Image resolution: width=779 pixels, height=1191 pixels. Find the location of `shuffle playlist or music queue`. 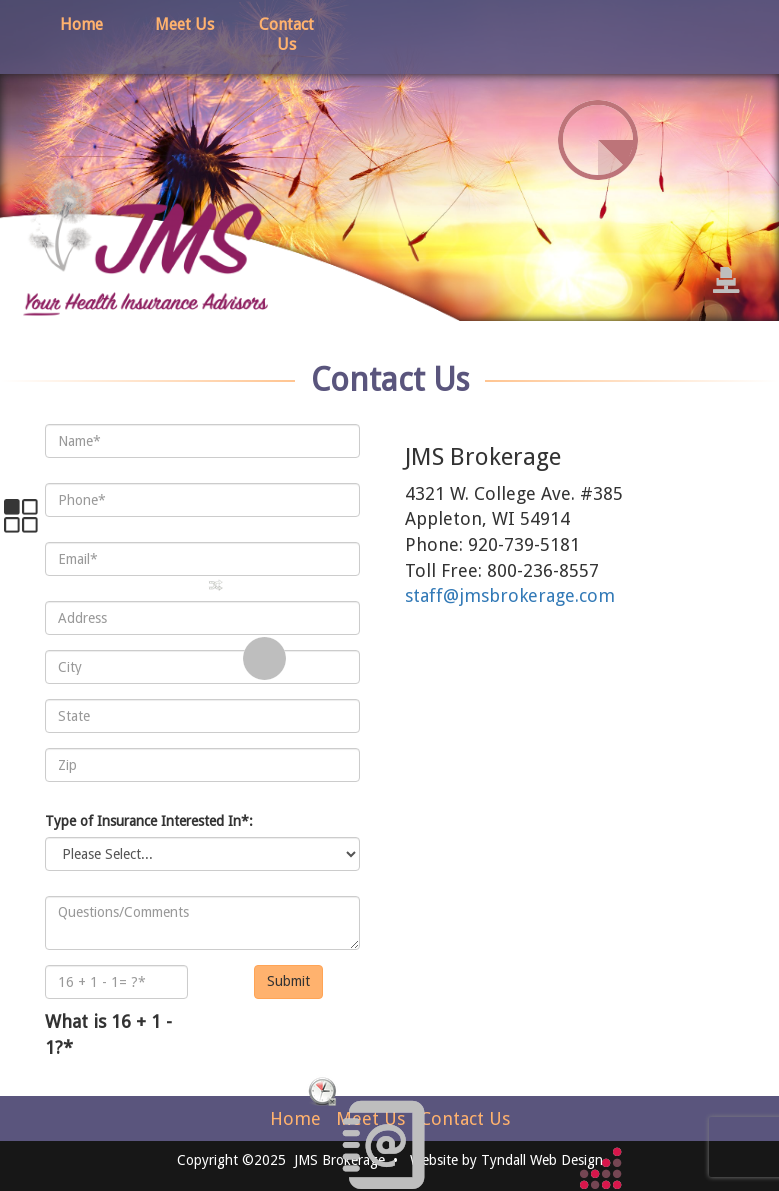

shuffle playlist or music queue is located at coordinates (216, 585).